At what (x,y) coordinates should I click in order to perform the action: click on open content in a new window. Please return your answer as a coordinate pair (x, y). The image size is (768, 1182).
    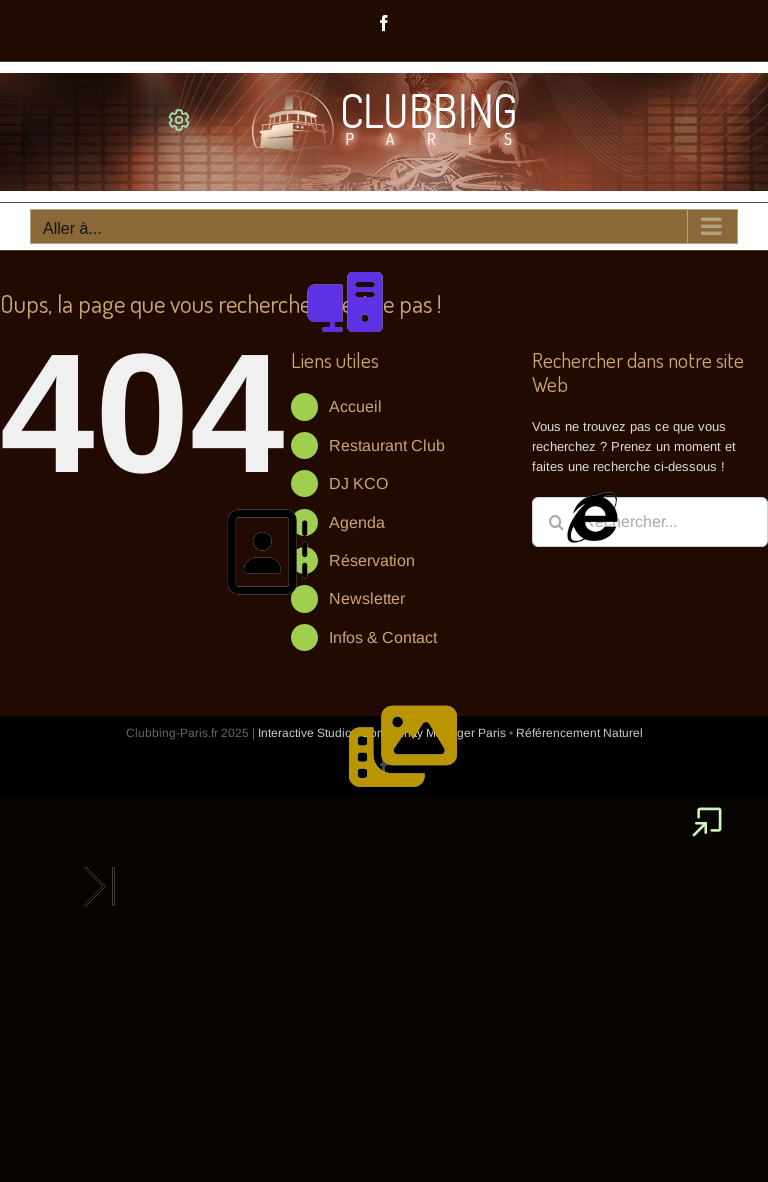
    Looking at the image, I should click on (707, 822).